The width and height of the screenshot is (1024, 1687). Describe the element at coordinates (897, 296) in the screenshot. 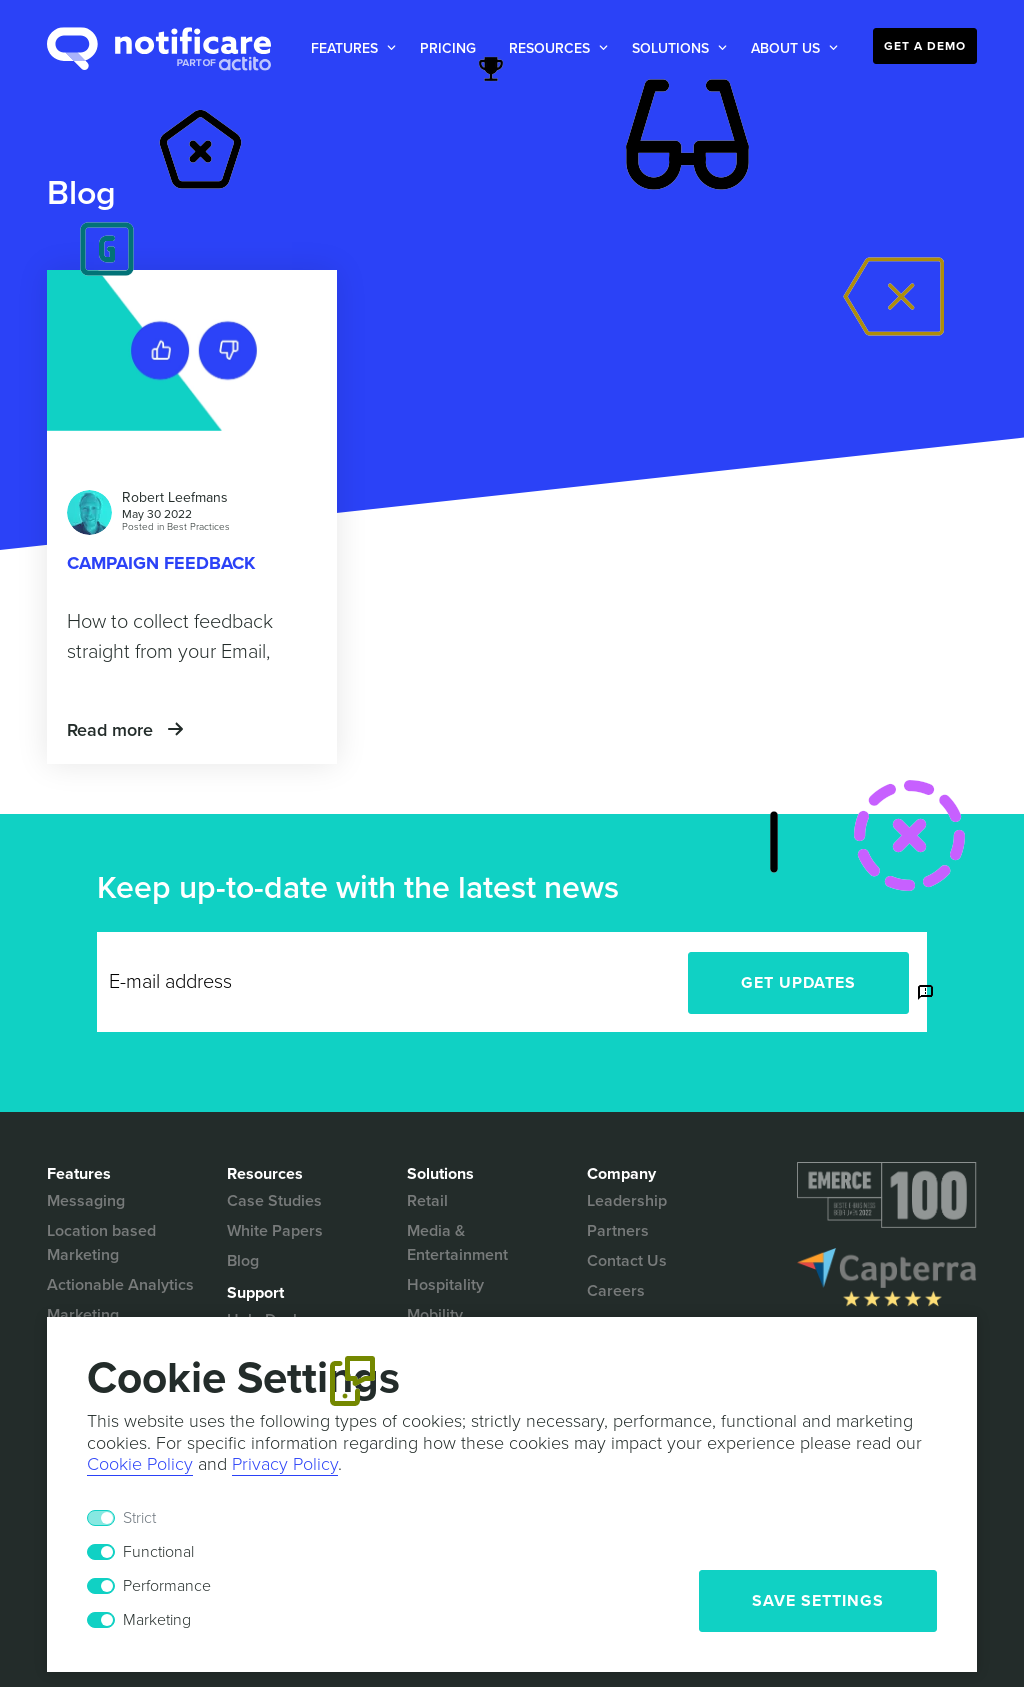

I see `delete the previous character` at that location.